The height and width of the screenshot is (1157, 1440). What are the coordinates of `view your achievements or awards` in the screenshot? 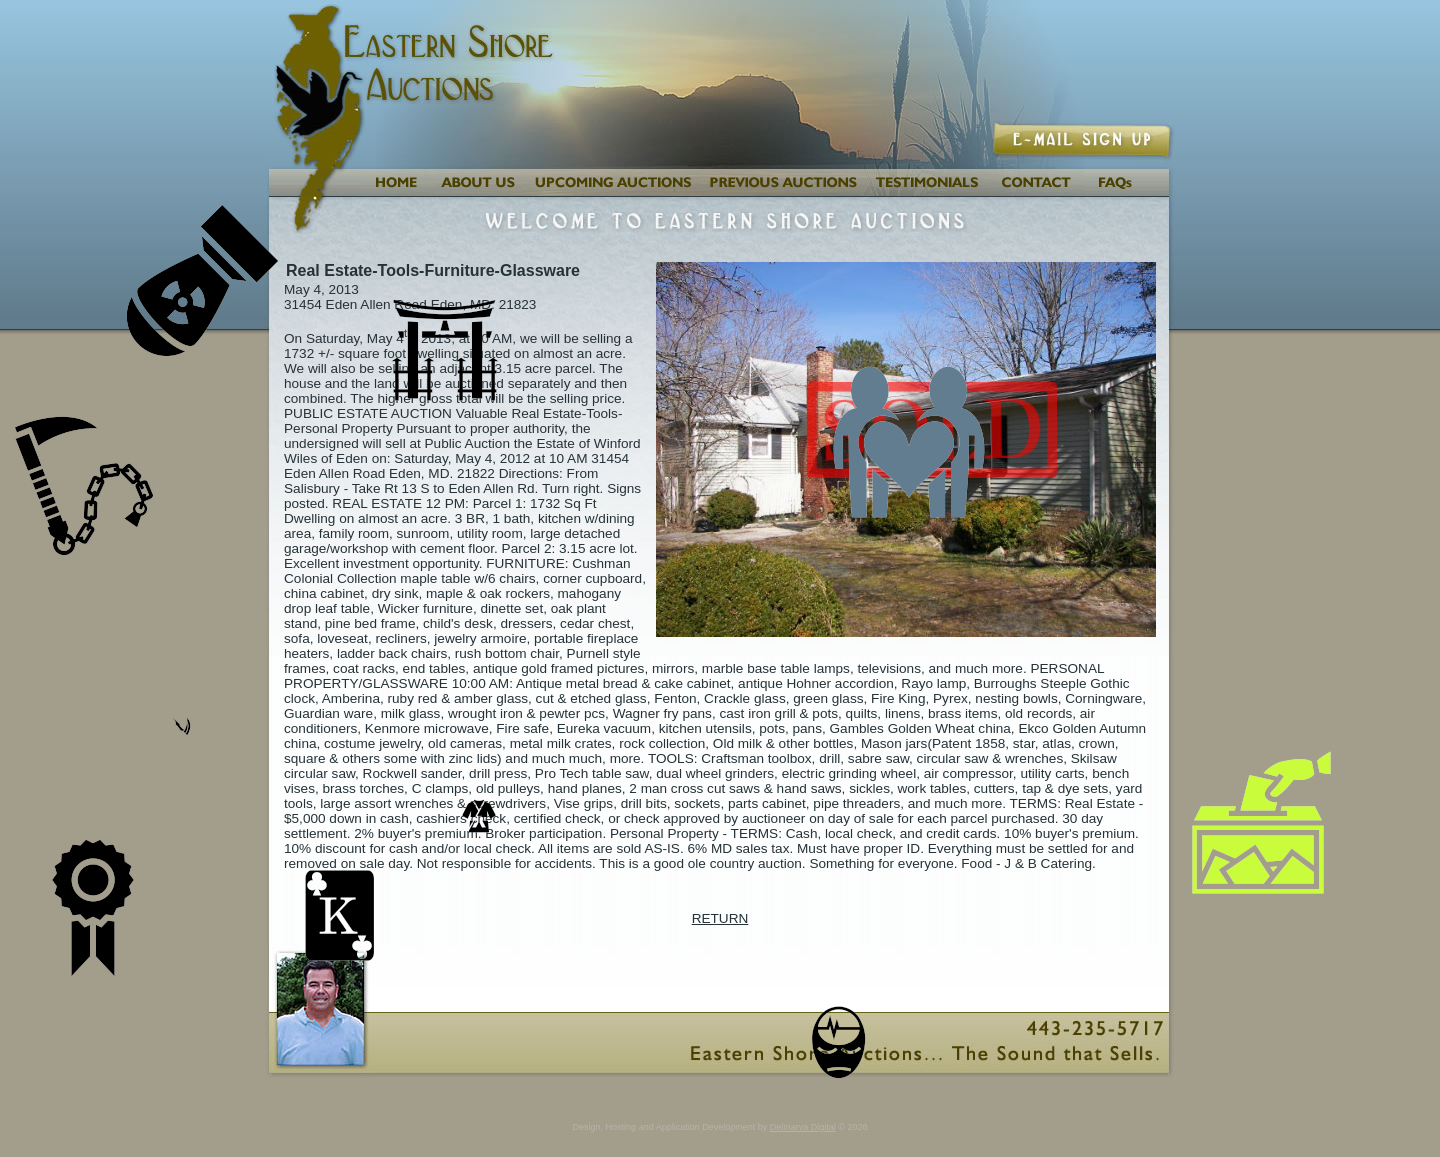 It's located at (93, 908).